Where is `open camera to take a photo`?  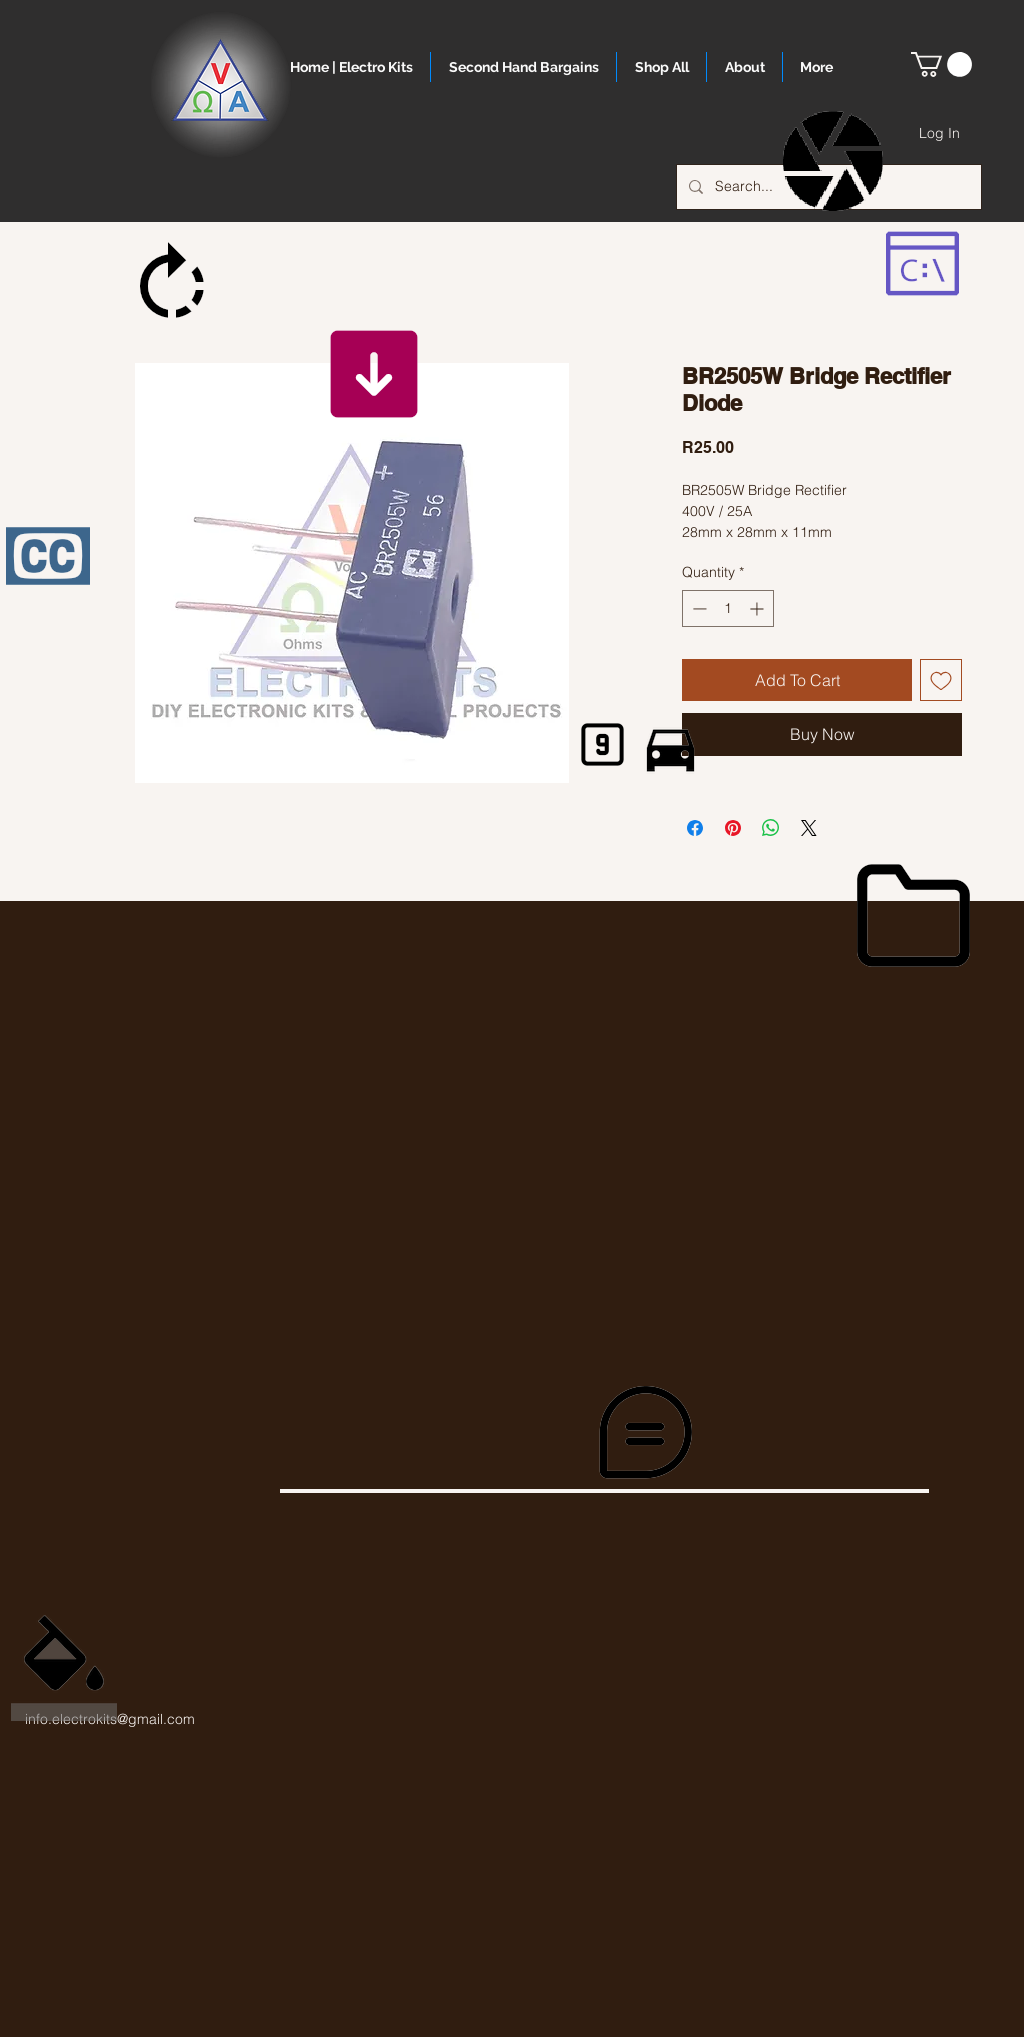 open camera to take a photo is located at coordinates (833, 161).